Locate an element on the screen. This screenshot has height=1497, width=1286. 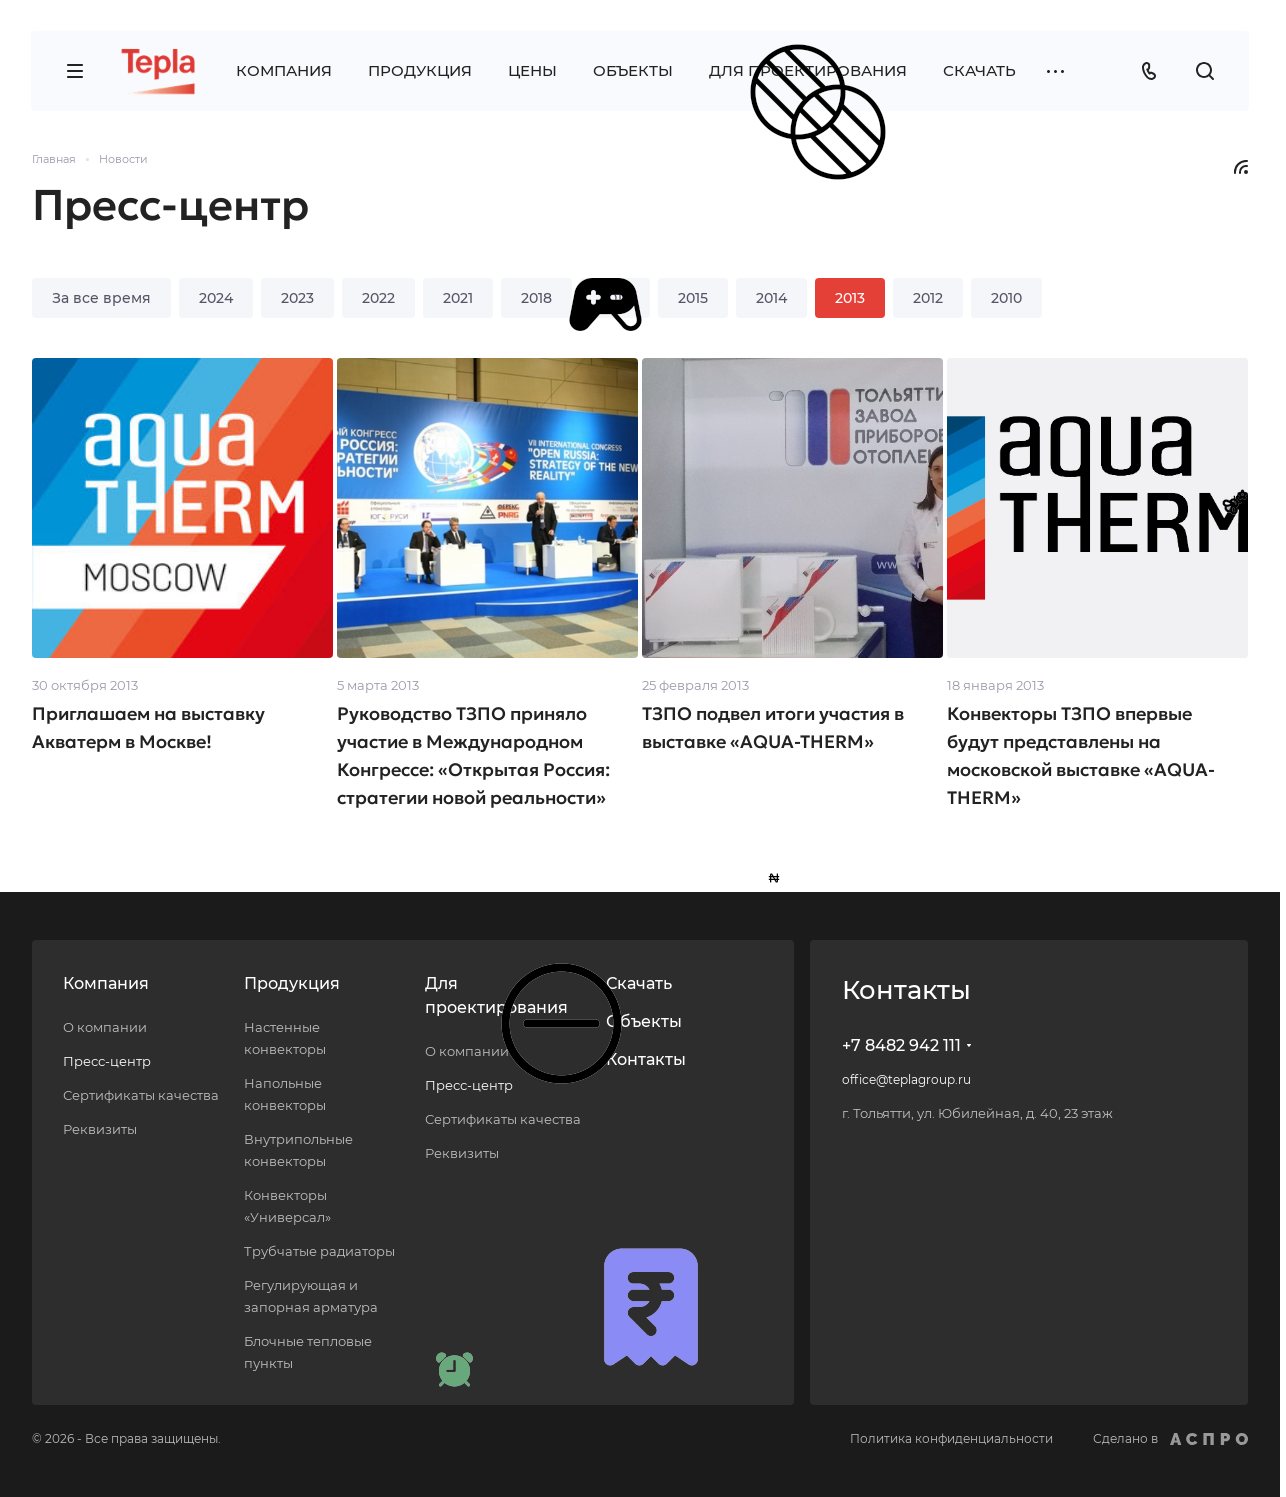
view payment receipt in rupees is located at coordinates (651, 1307).